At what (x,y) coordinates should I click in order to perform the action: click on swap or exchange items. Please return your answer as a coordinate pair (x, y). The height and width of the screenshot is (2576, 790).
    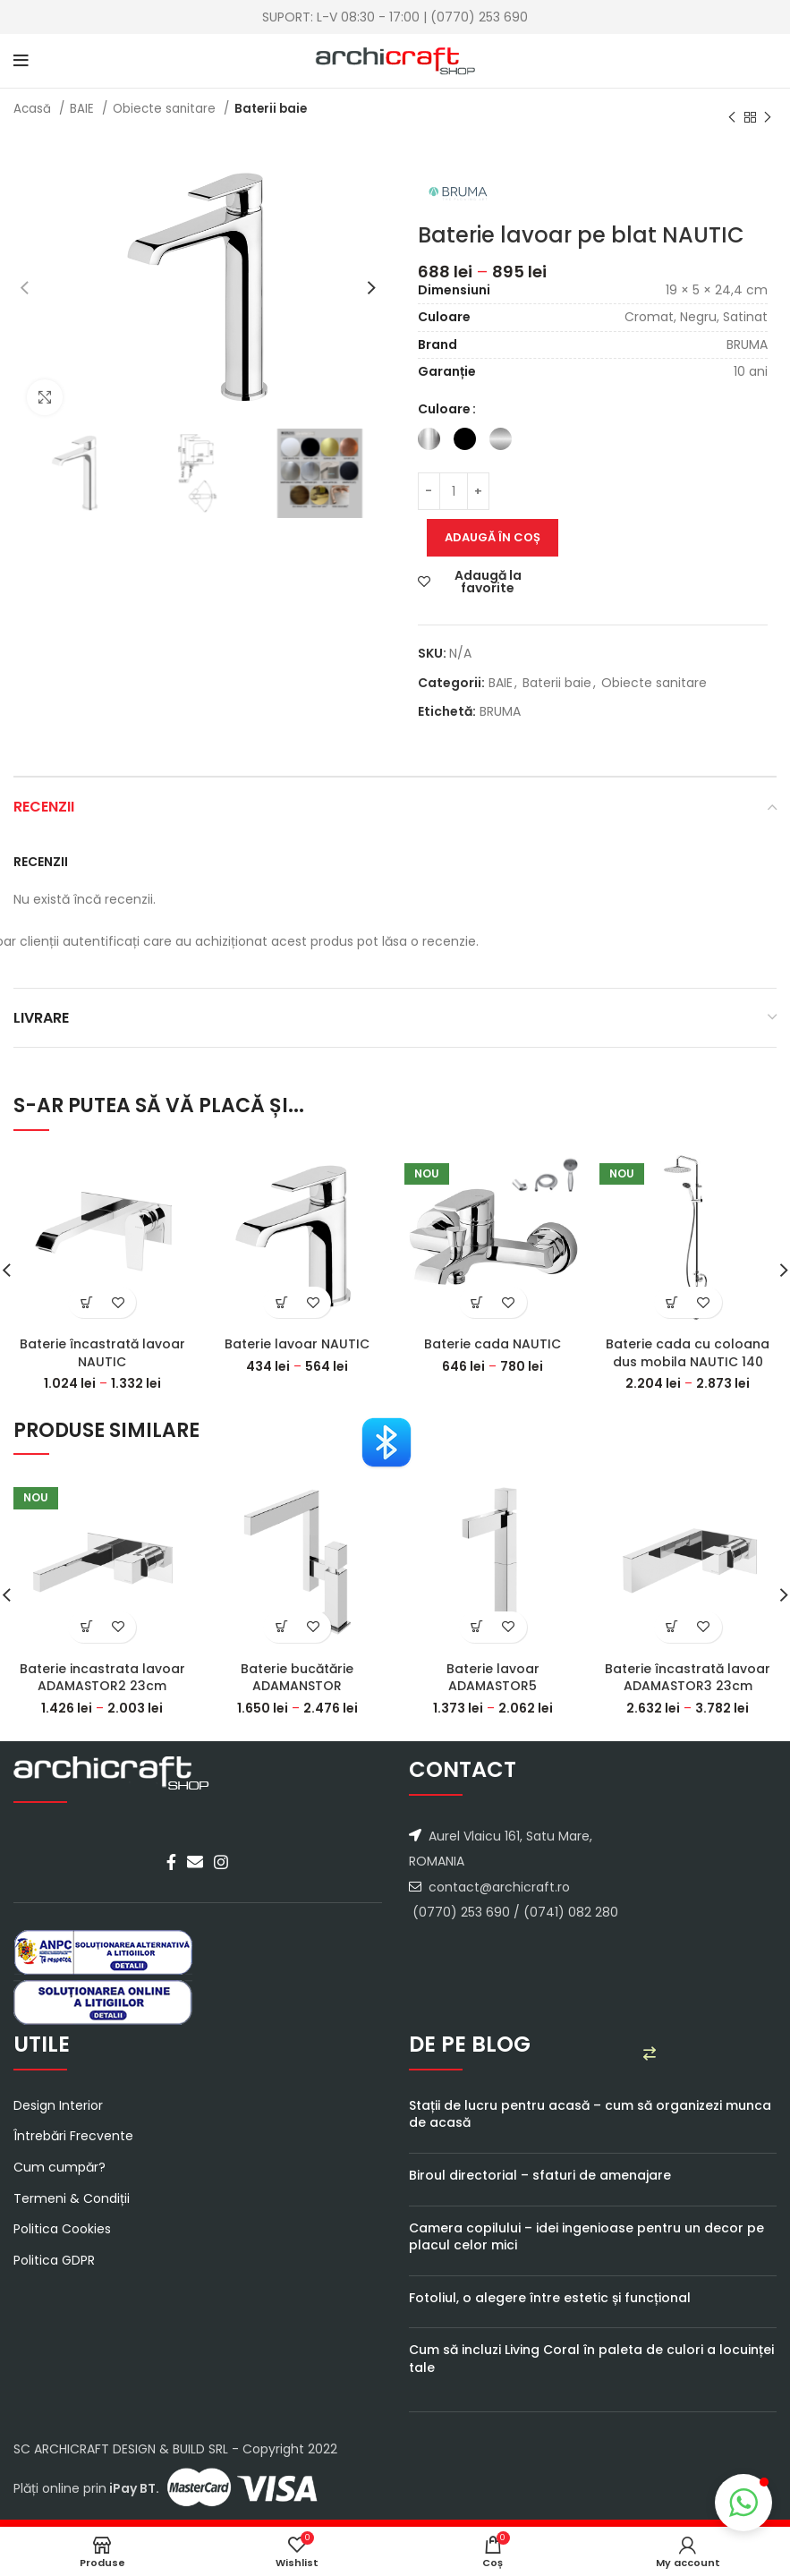
    Looking at the image, I should click on (650, 2053).